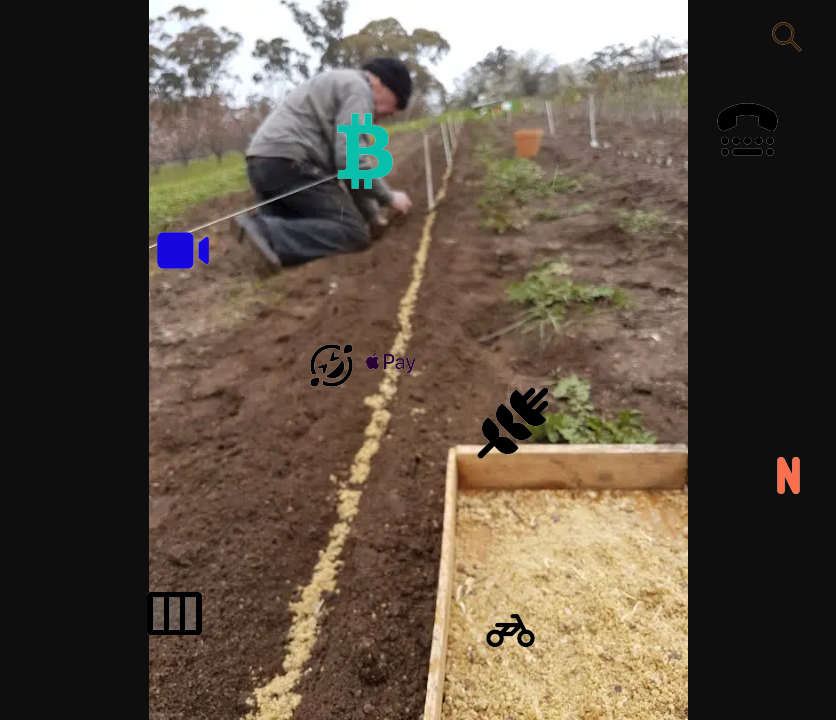 The height and width of the screenshot is (720, 836). Describe the element at coordinates (181, 250) in the screenshot. I see `start a video call` at that location.